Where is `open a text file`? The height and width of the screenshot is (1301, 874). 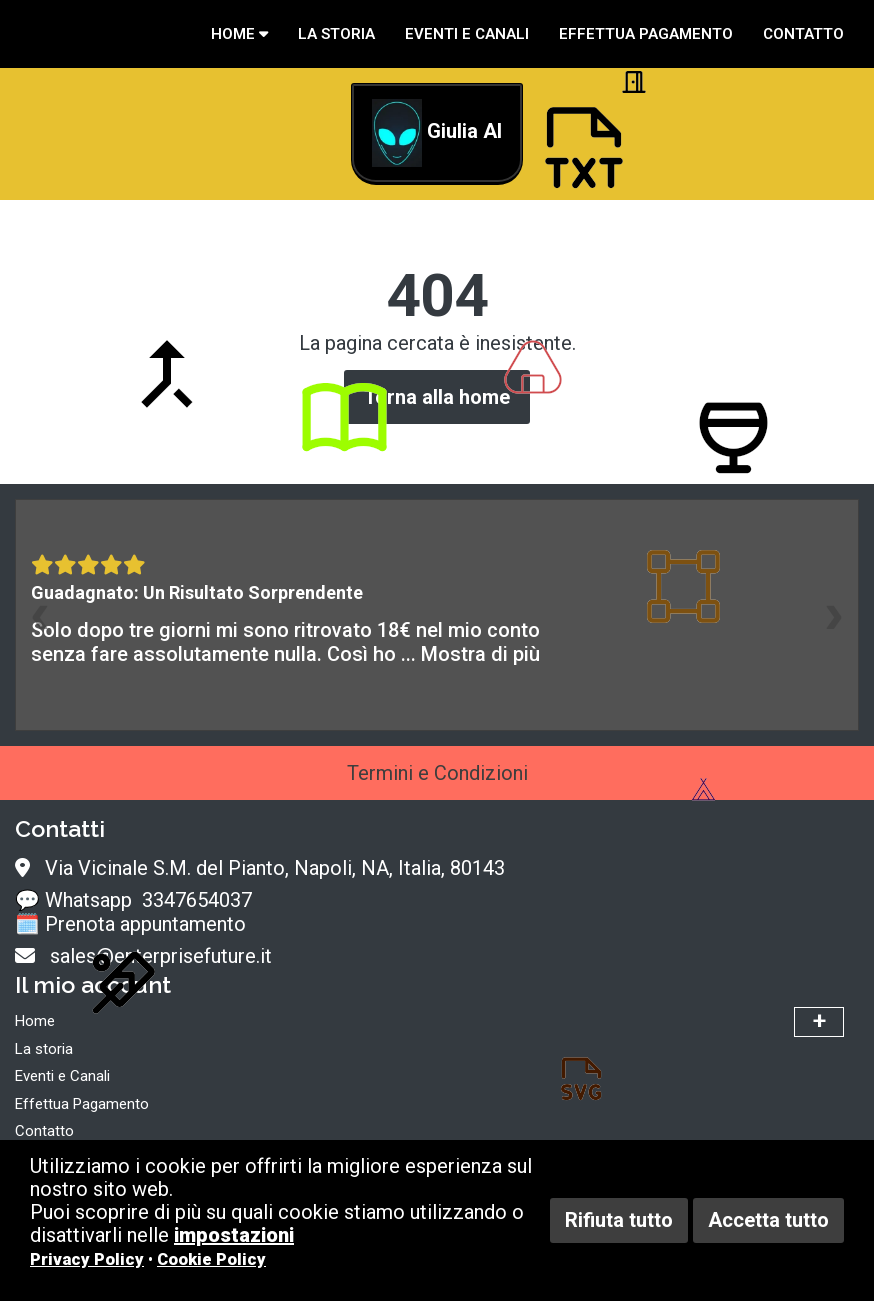 open a text file is located at coordinates (584, 151).